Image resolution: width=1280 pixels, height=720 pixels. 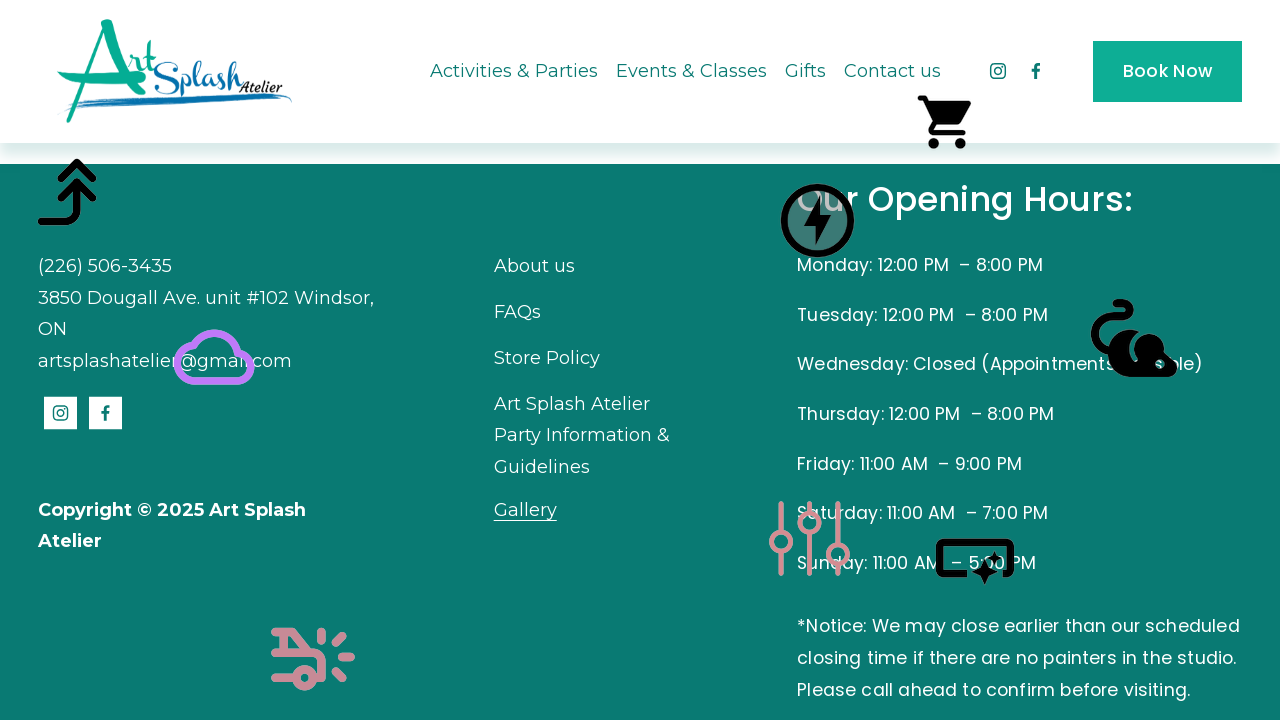 What do you see at coordinates (69, 194) in the screenshot?
I see `move item to top of list` at bounding box center [69, 194].